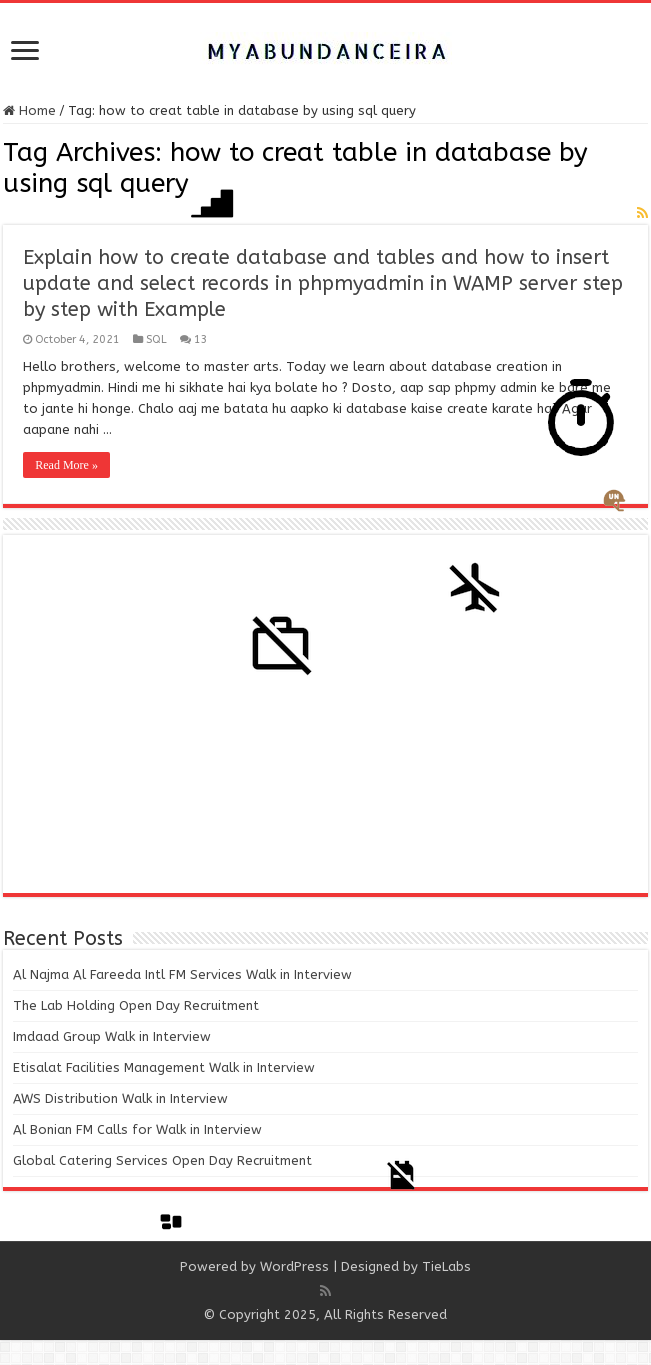 Image resolution: width=651 pixels, height=1365 pixels. I want to click on set a countdown timer, so click(581, 419).